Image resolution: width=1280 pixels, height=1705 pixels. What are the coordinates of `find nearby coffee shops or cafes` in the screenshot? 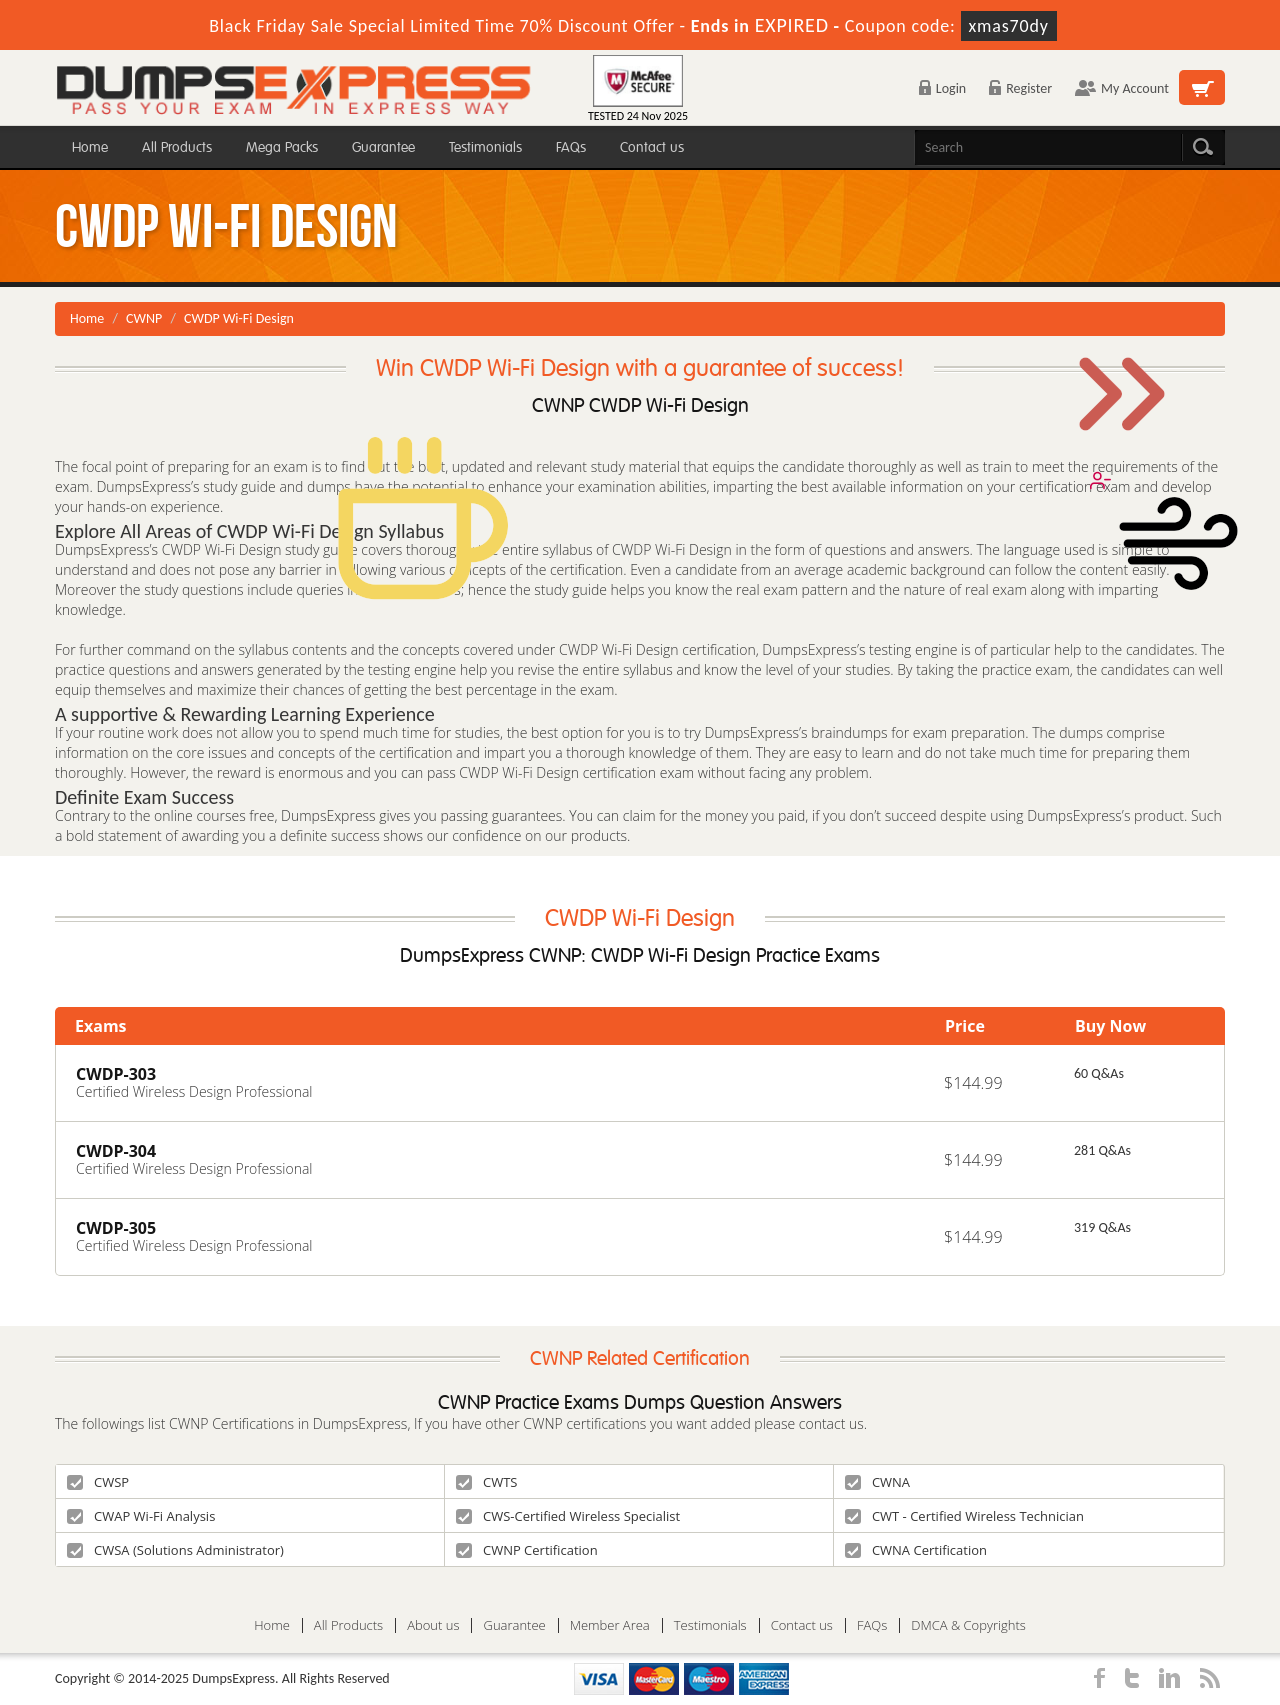 It's located at (419, 525).